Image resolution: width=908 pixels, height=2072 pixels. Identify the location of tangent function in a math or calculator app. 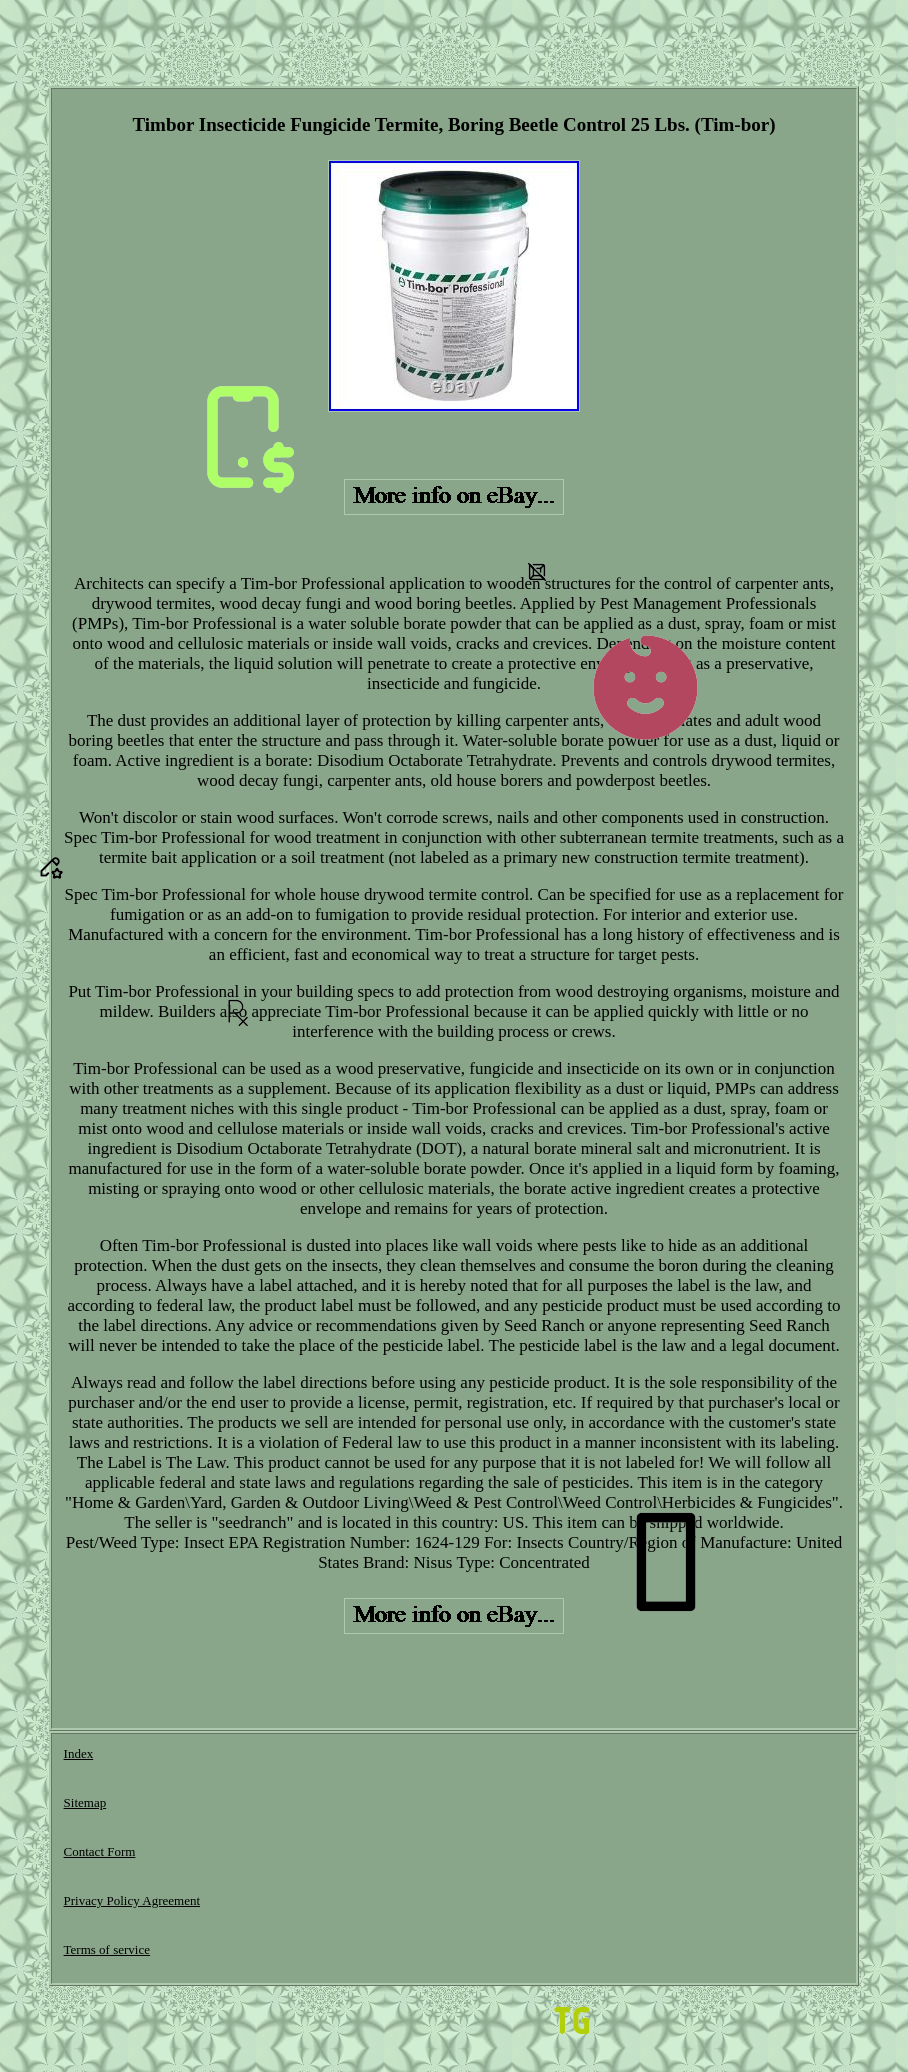
(570, 2020).